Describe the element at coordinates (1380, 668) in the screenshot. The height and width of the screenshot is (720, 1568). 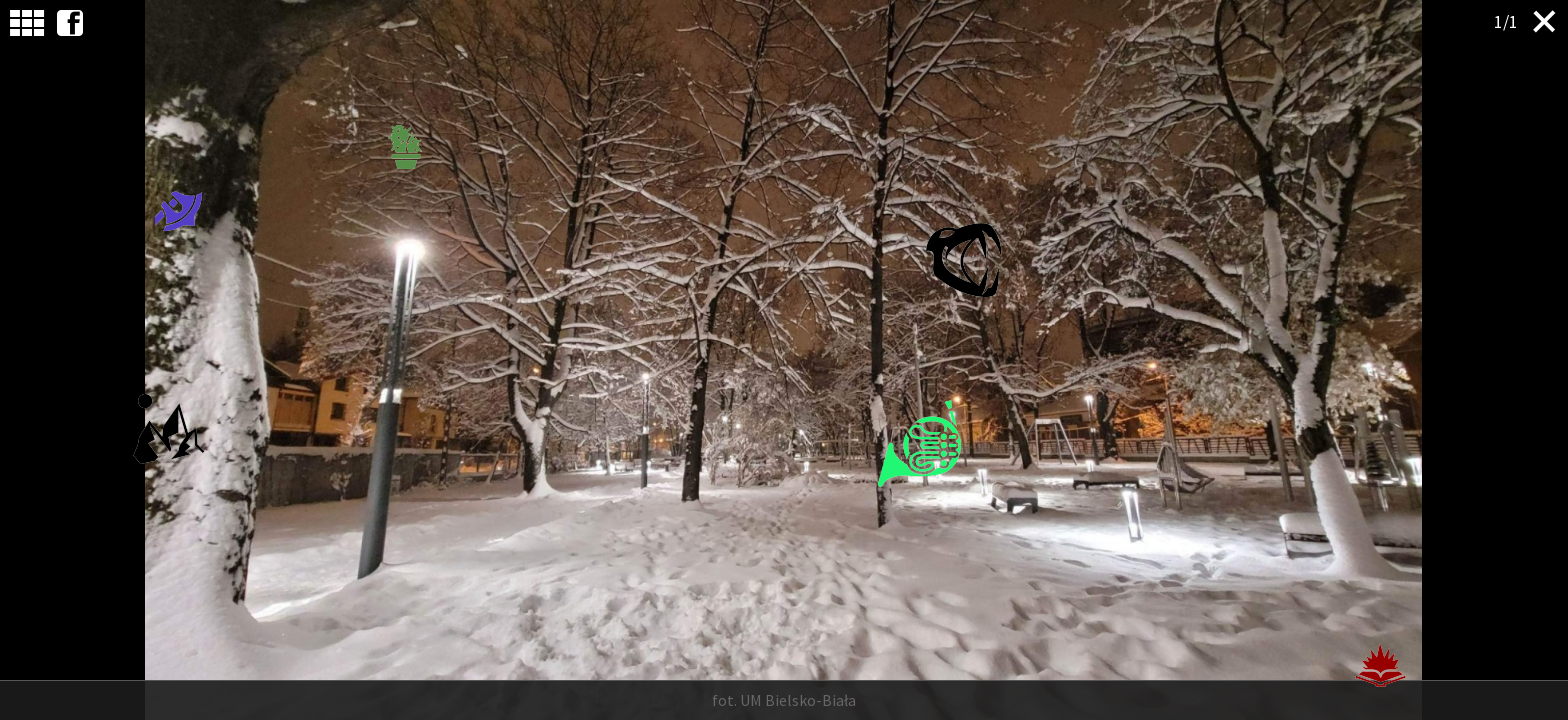
I see `access knowledge base or learning resources` at that location.